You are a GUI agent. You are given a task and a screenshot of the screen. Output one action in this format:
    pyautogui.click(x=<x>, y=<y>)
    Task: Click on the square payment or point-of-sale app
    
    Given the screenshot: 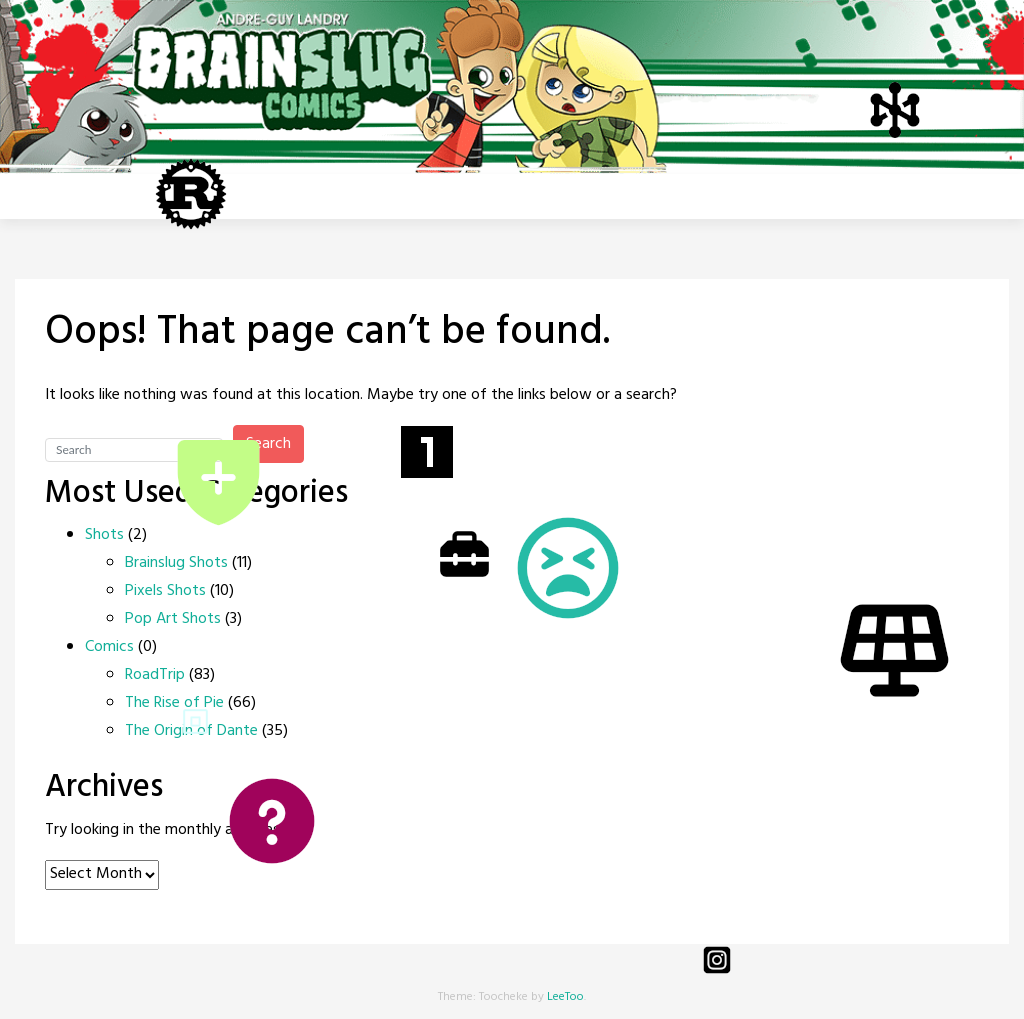 What is the action you would take?
    pyautogui.click(x=195, y=721)
    